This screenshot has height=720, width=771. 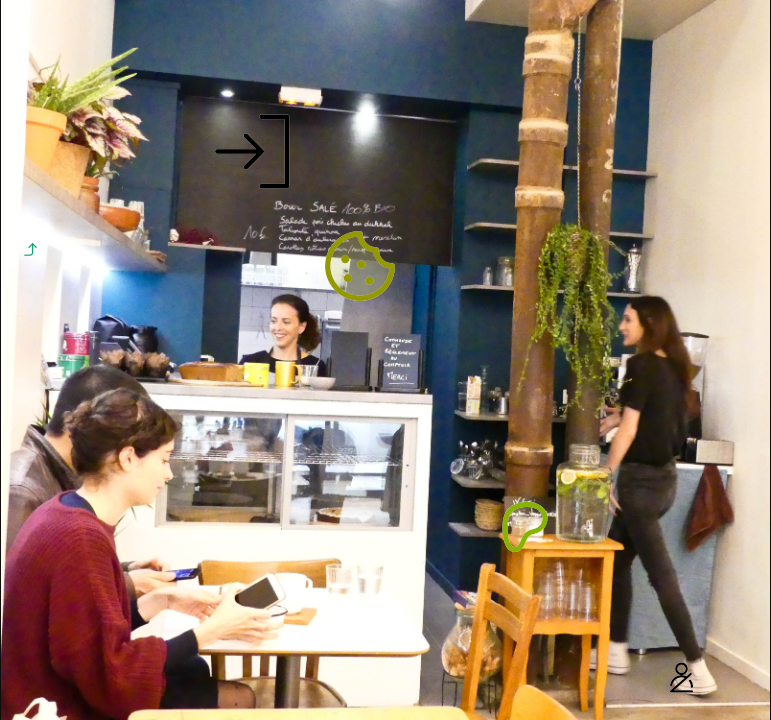 What do you see at coordinates (258, 151) in the screenshot?
I see `sign in to your account` at bounding box center [258, 151].